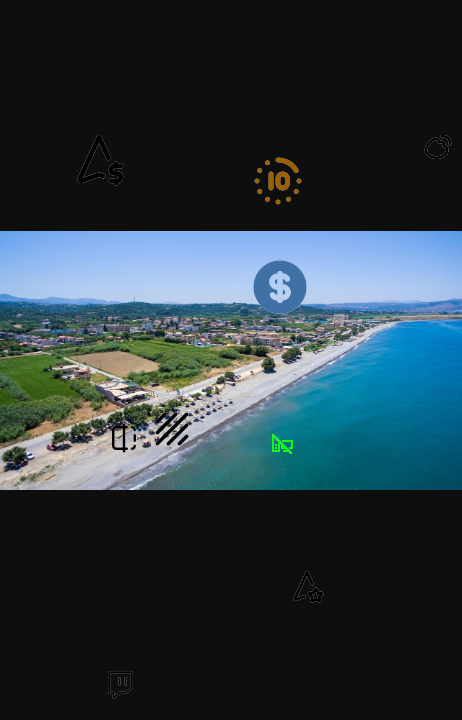  Describe the element at coordinates (172, 429) in the screenshot. I see `change background style or pattern` at that location.